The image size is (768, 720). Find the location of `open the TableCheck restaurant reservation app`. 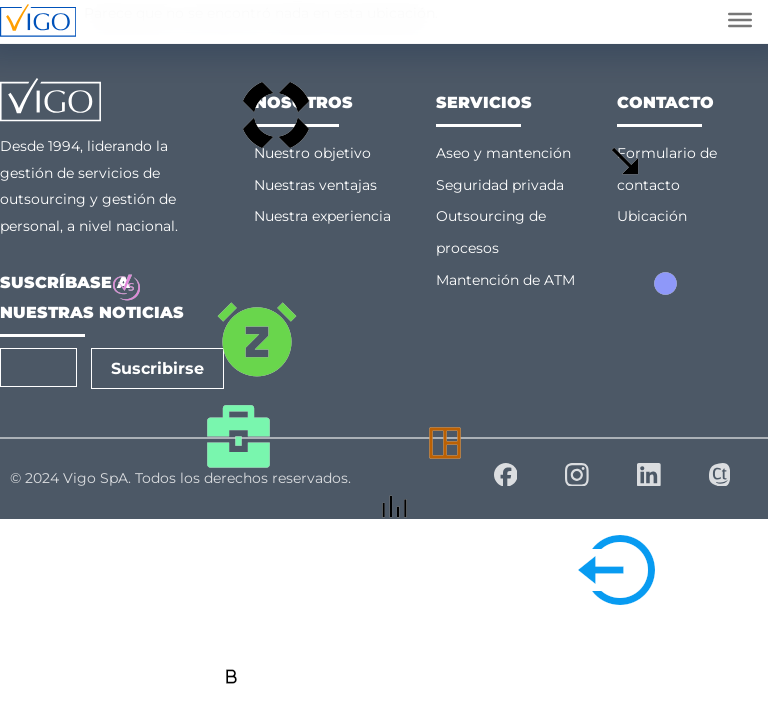

open the TableCheck restaurant reservation app is located at coordinates (276, 115).